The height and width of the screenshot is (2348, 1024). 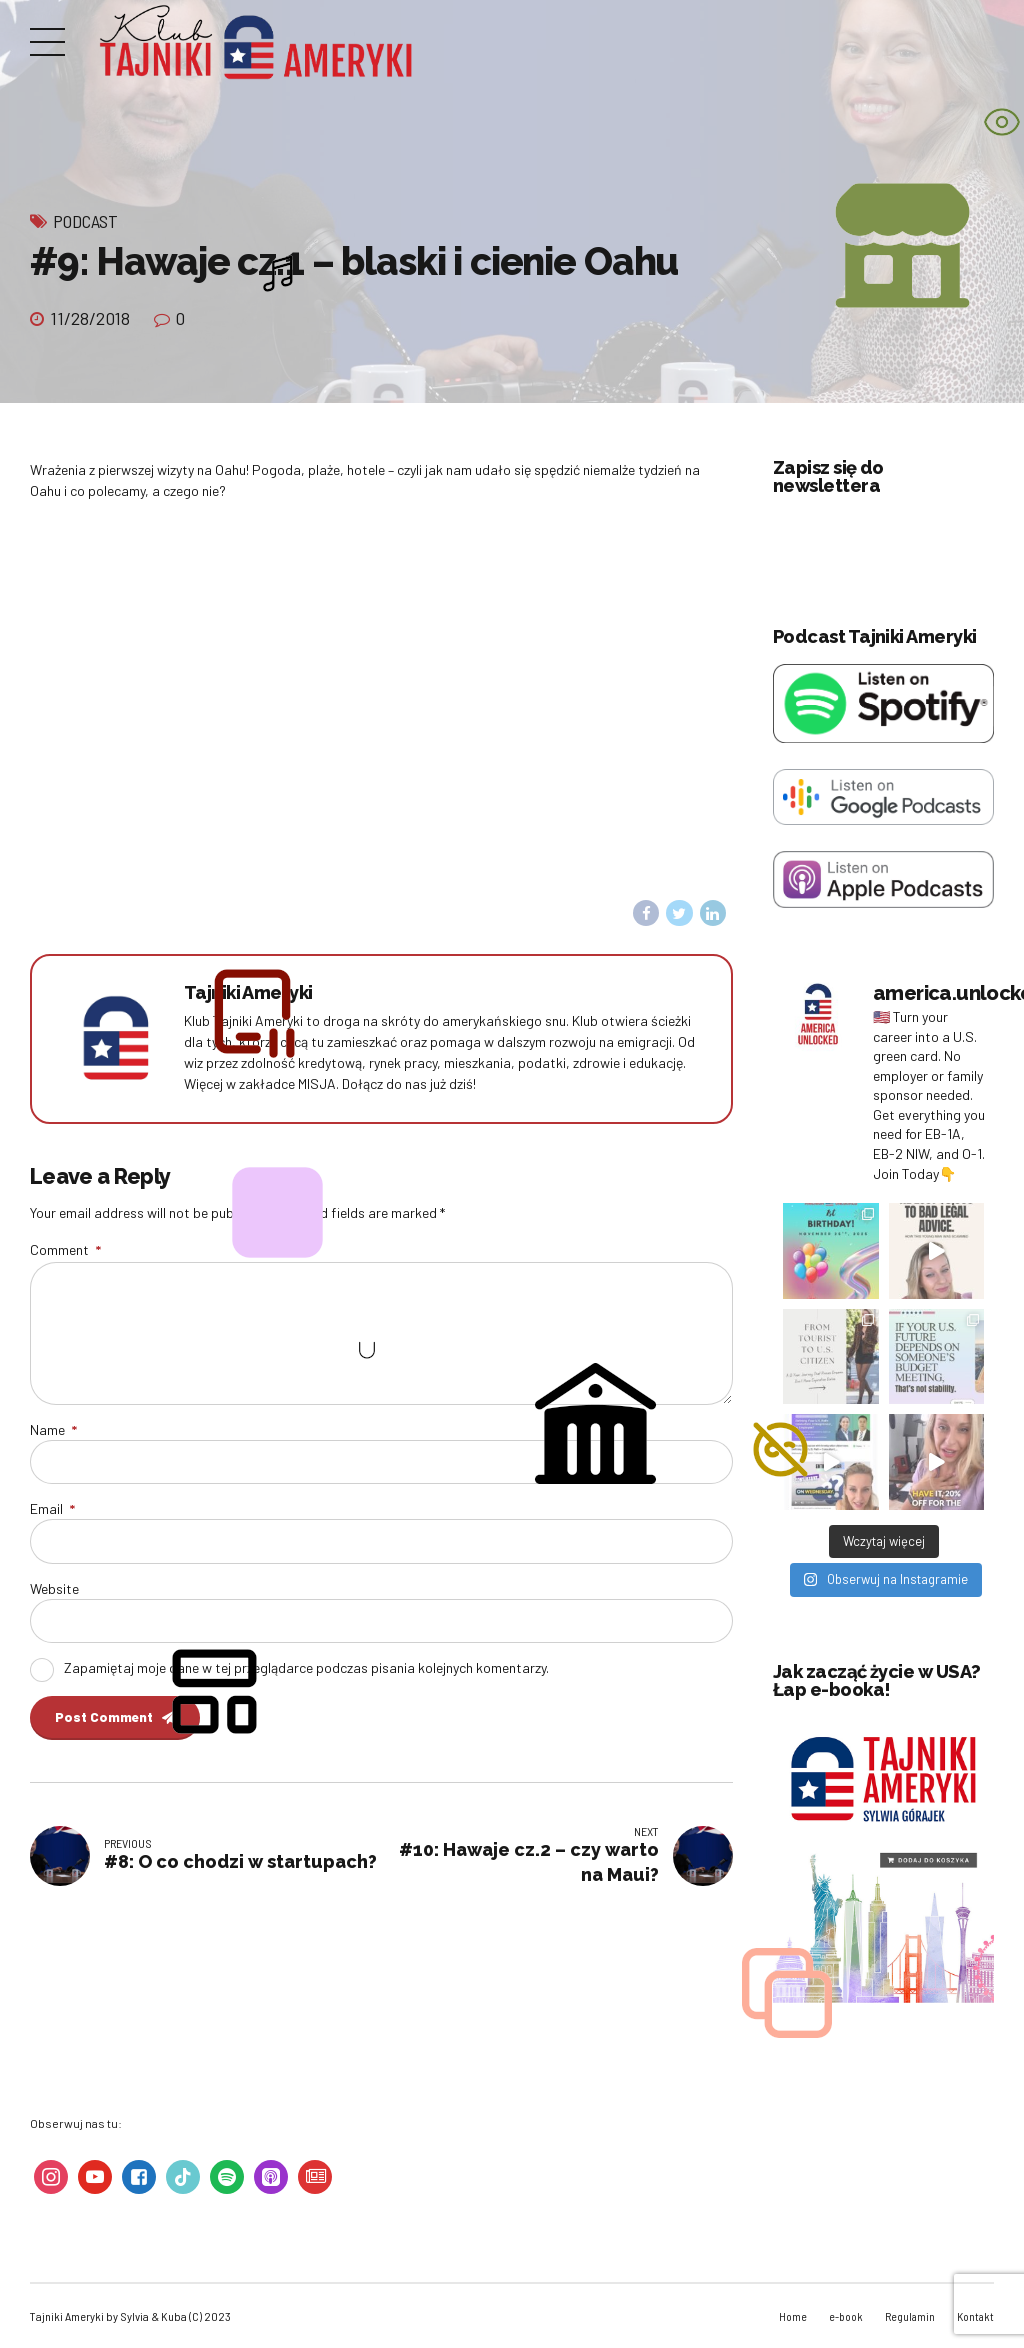 What do you see at coordinates (1002, 122) in the screenshot?
I see `view or preview content` at bounding box center [1002, 122].